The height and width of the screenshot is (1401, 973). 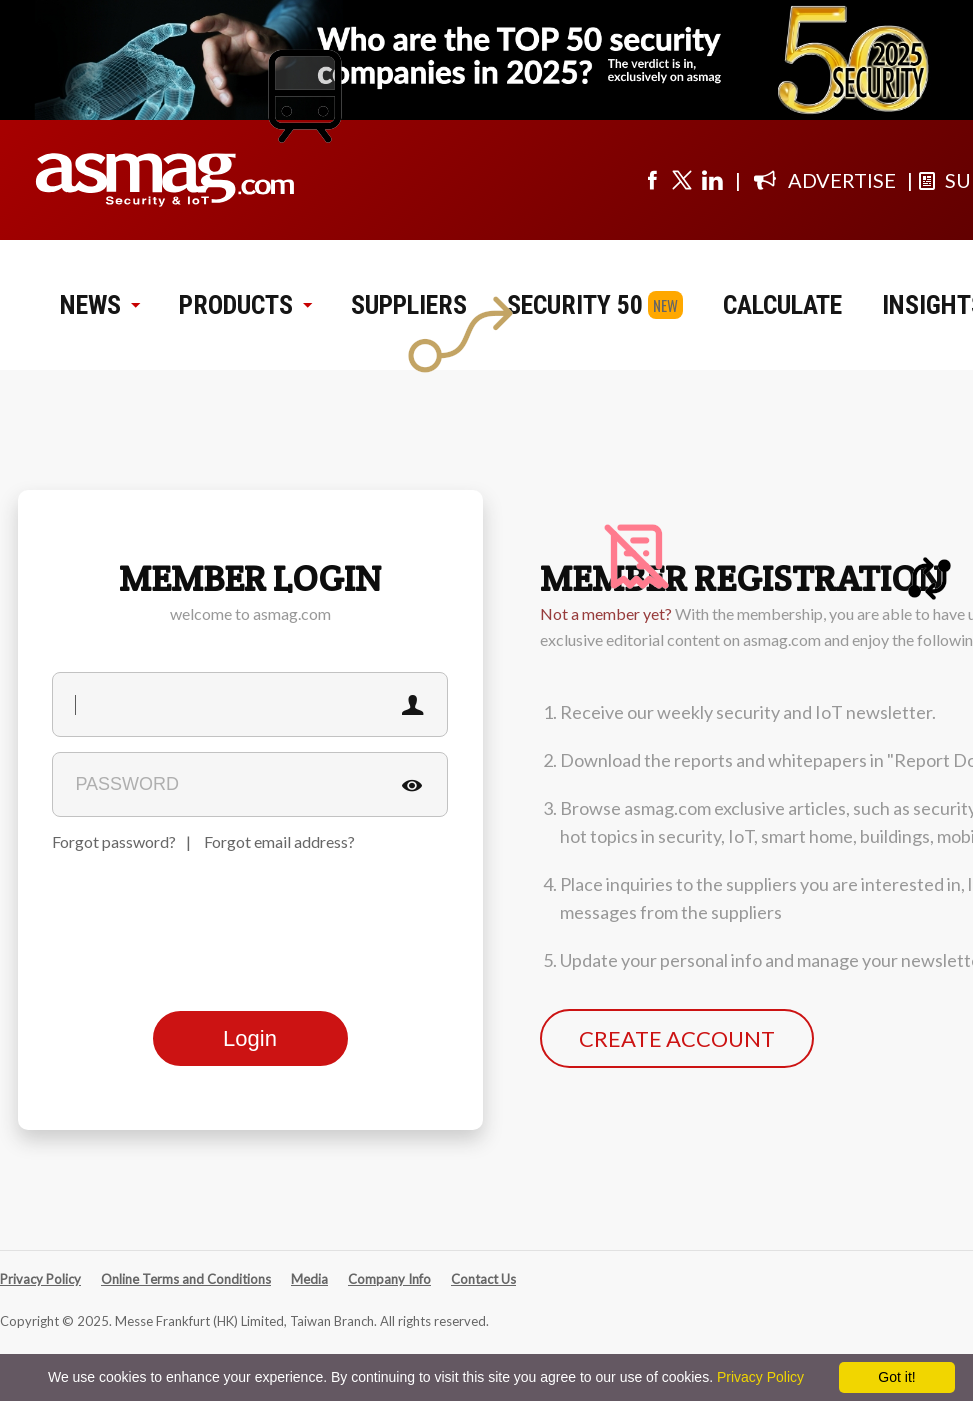 What do you see at coordinates (636, 556) in the screenshot?
I see `disable receipt generation` at bounding box center [636, 556].